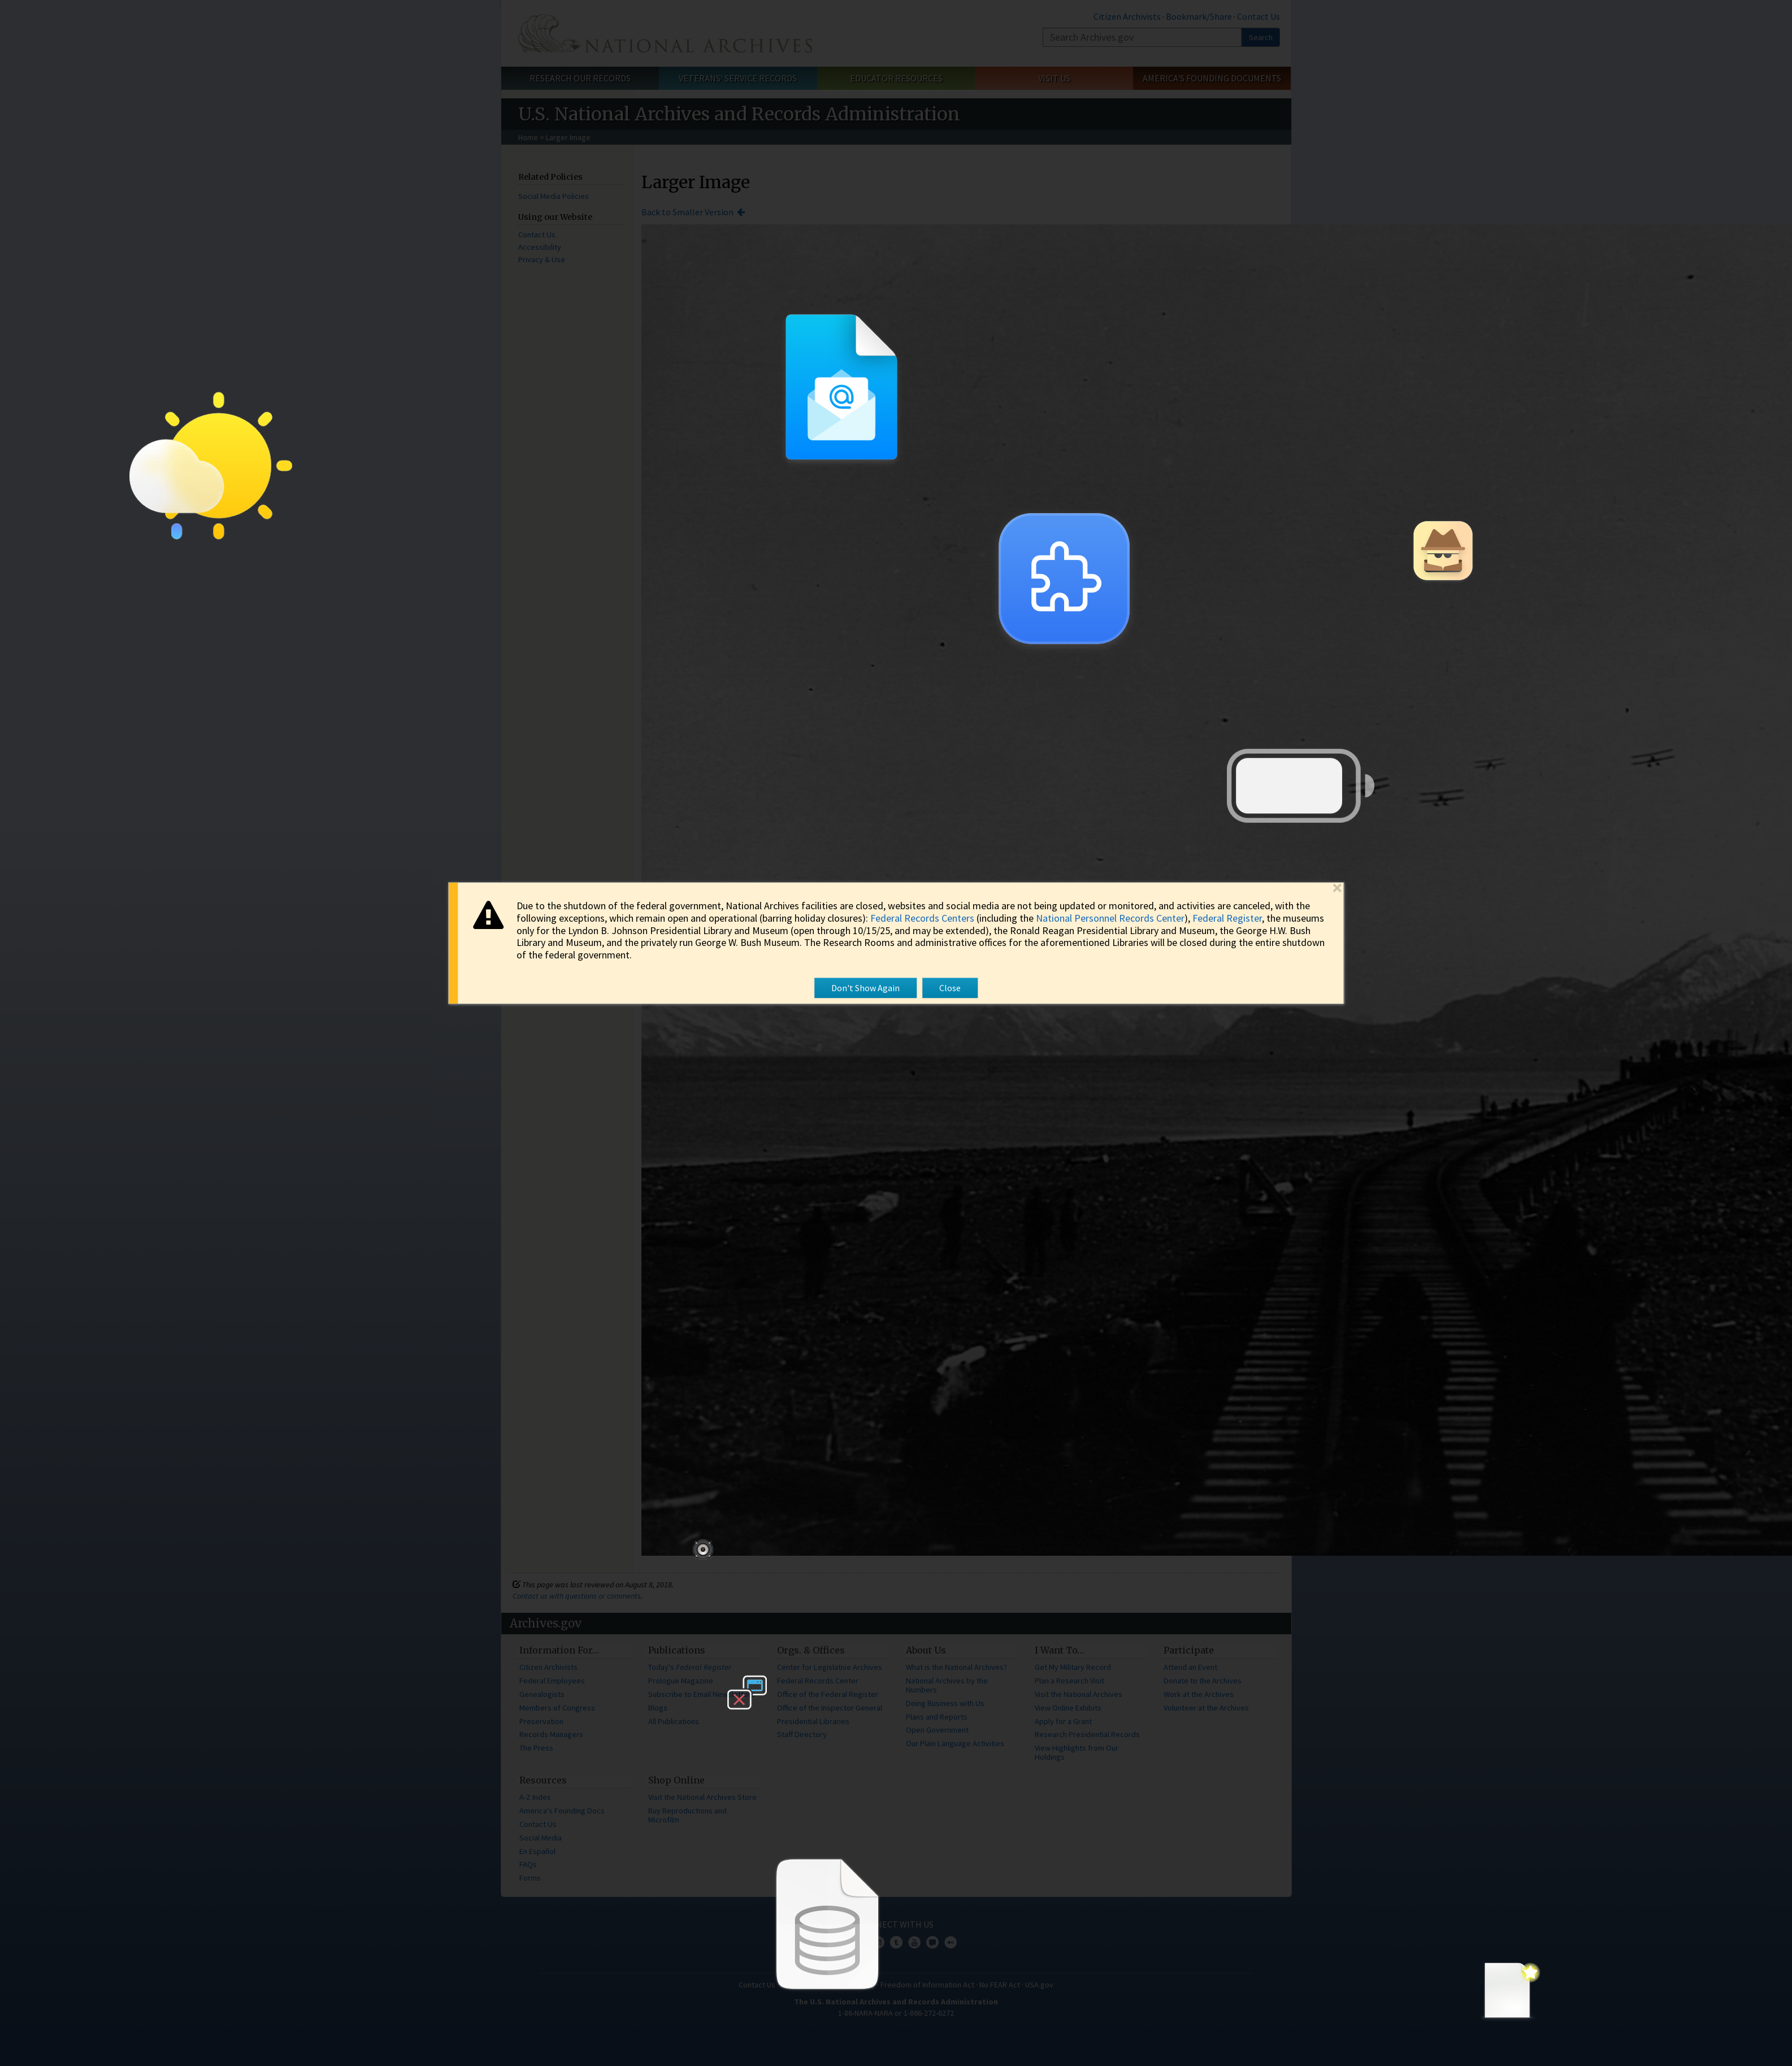 The width and height of the screenshot is (1792, 2066). I want to click on an email message file or .eml attachment, so click(841, 390).